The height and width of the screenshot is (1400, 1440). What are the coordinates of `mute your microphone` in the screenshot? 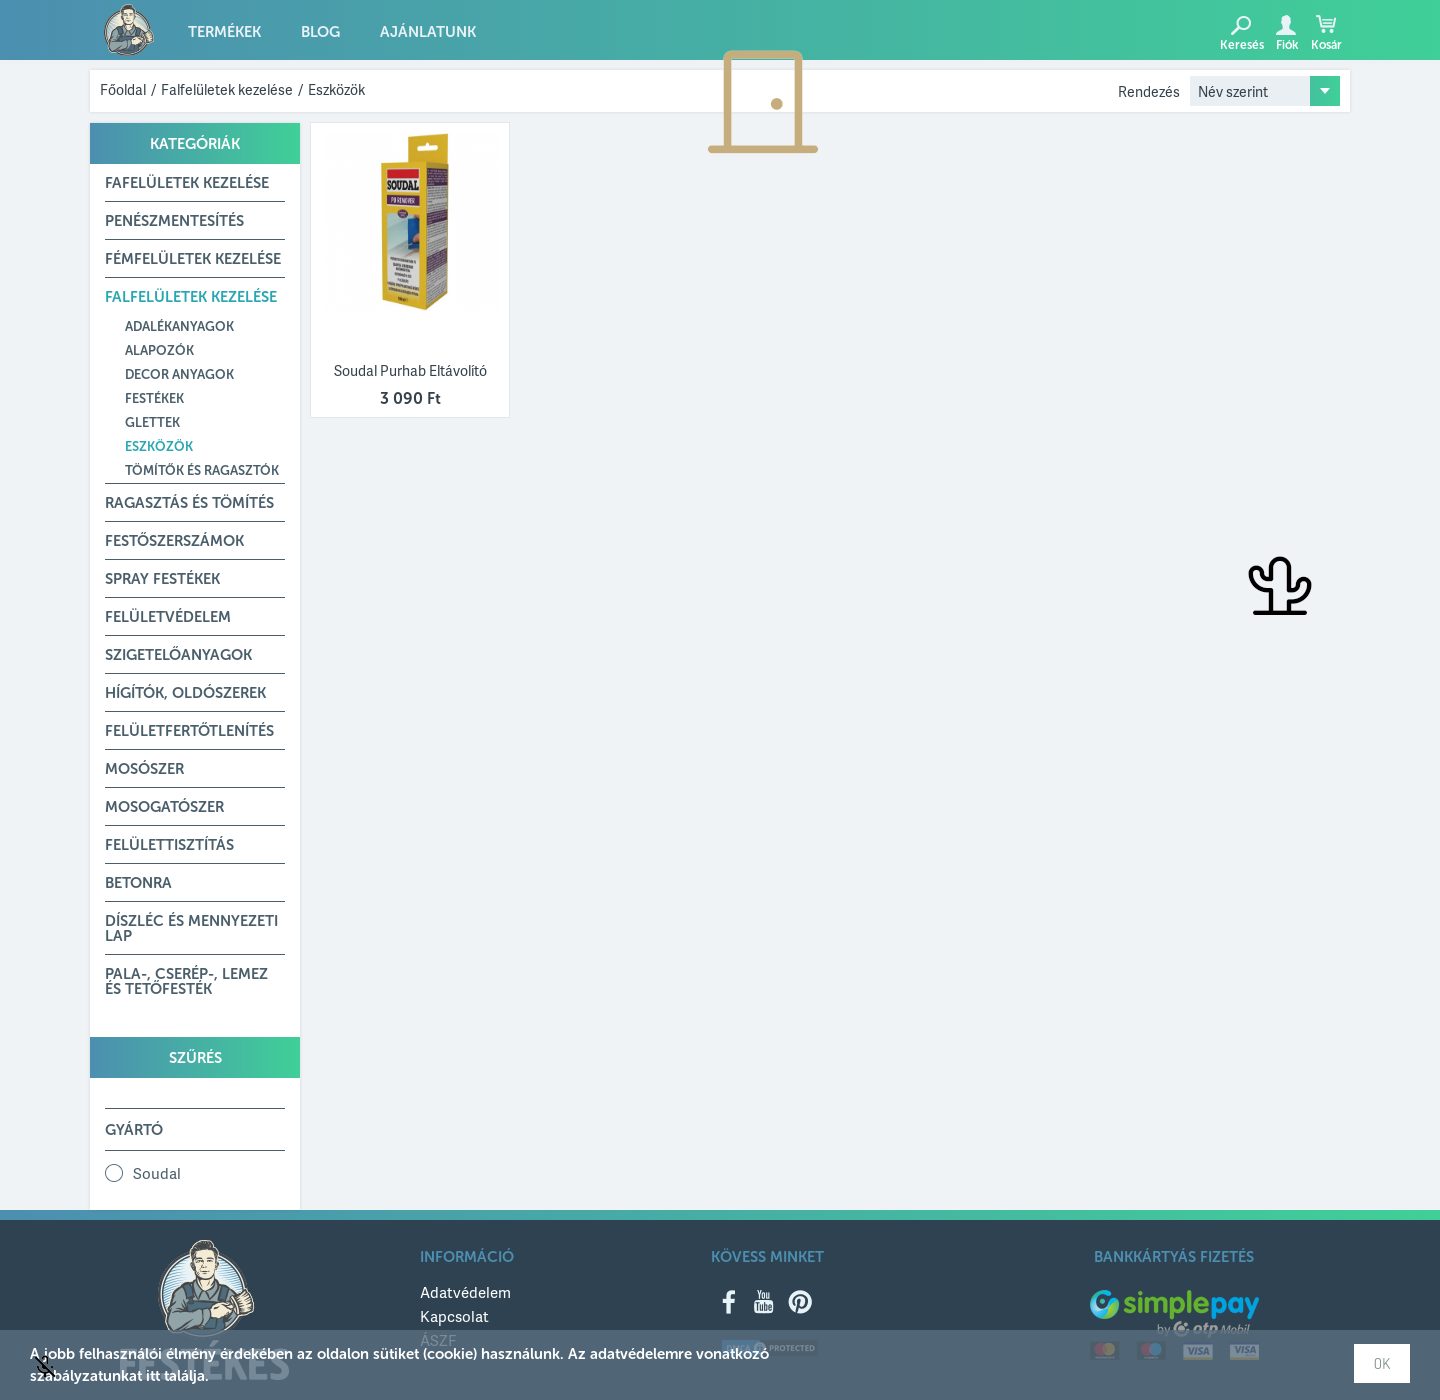 It's located at (45, 1367).